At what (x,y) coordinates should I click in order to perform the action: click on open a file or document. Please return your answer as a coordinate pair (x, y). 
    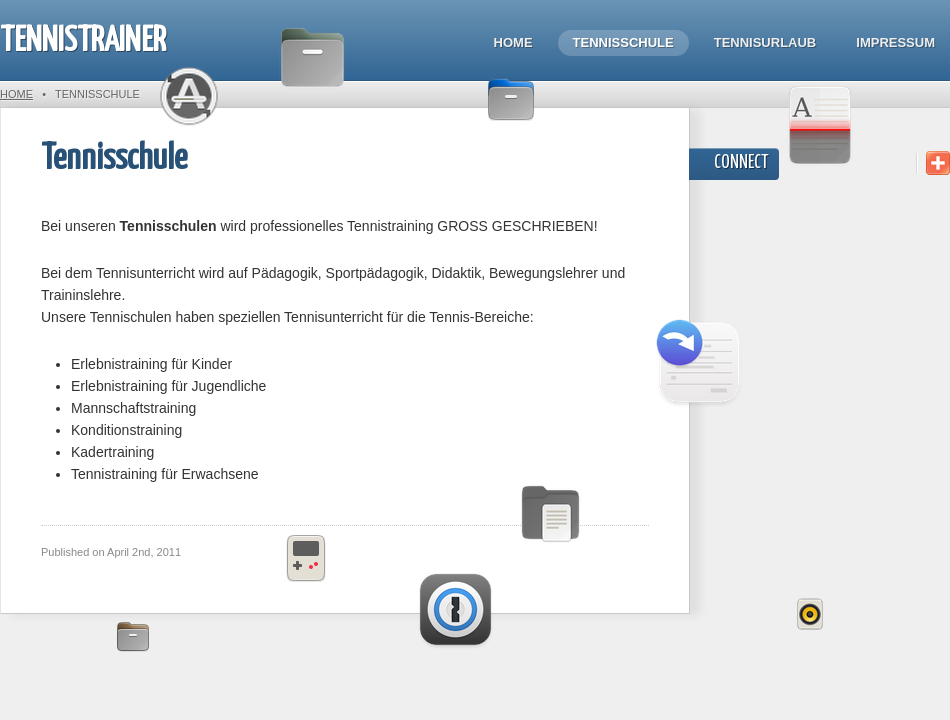
    Looking at the image, I should click on (550, 512).